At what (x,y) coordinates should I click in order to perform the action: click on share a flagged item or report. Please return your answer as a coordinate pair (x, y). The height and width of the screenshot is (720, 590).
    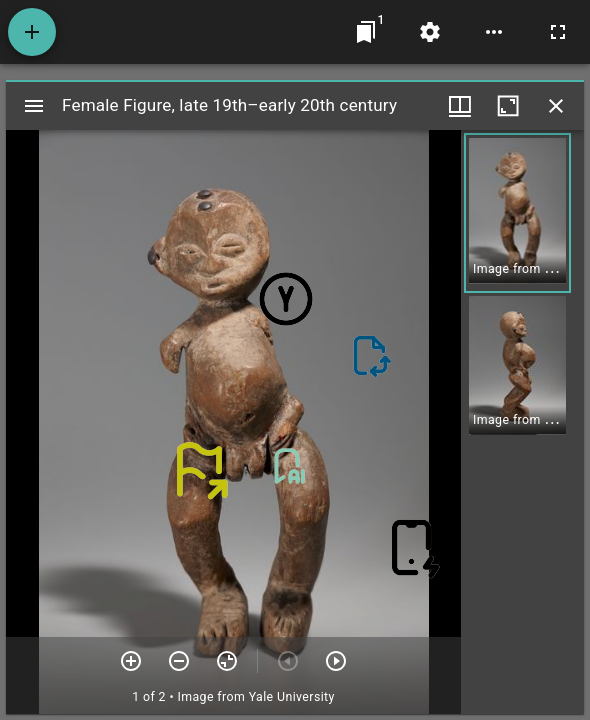
    Looking at the image, I should click on (199, 468).